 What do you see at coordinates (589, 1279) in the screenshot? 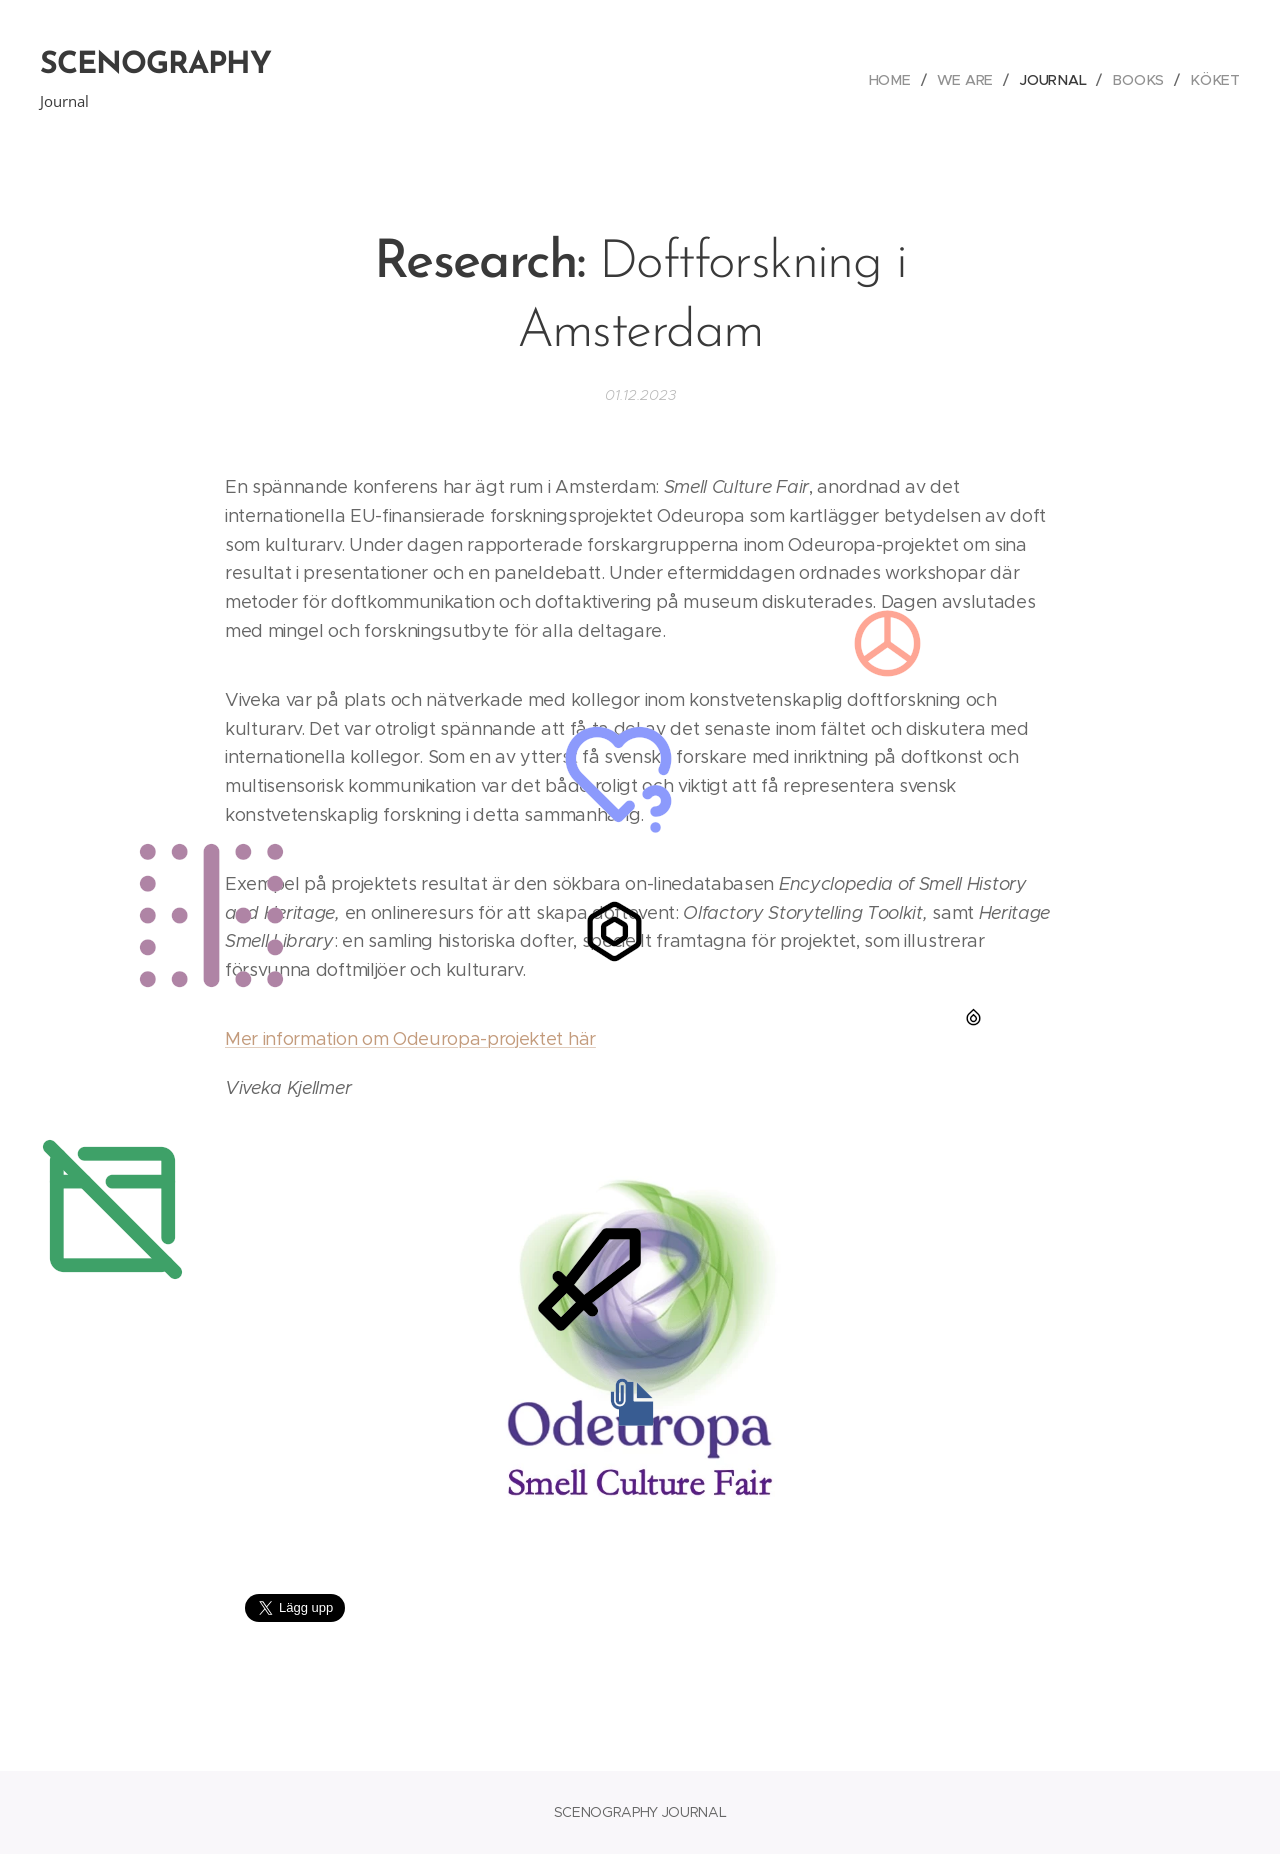
I see `access combat or battle features` at bounding box center [589, 1279].